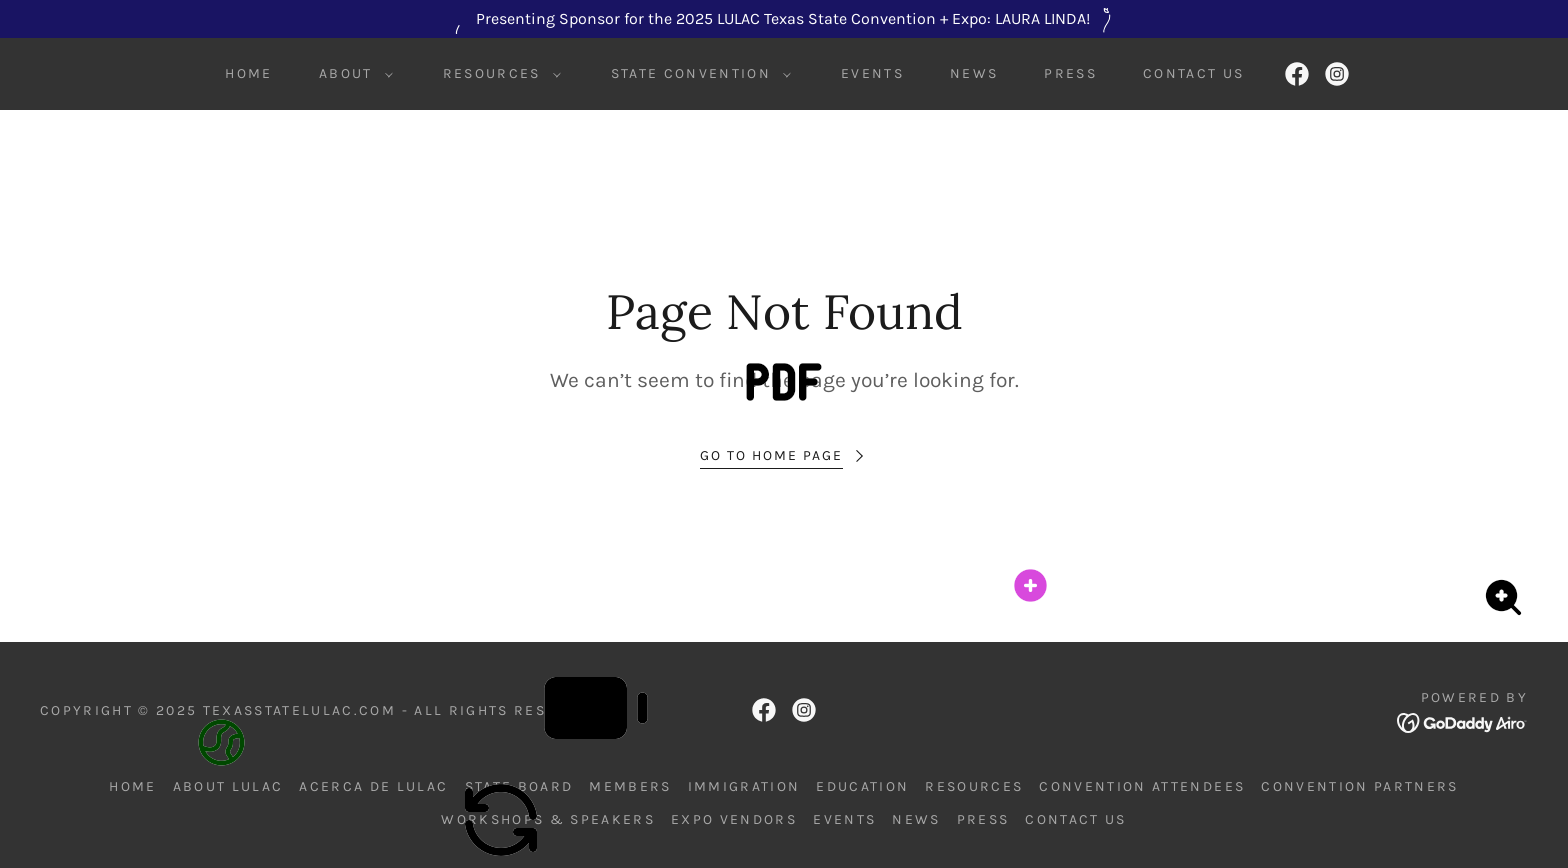 The image size is (1568, 868). Describe the element at coordinates (501, 820) in the screenshot. I see `refresh or reload current content` at that location.